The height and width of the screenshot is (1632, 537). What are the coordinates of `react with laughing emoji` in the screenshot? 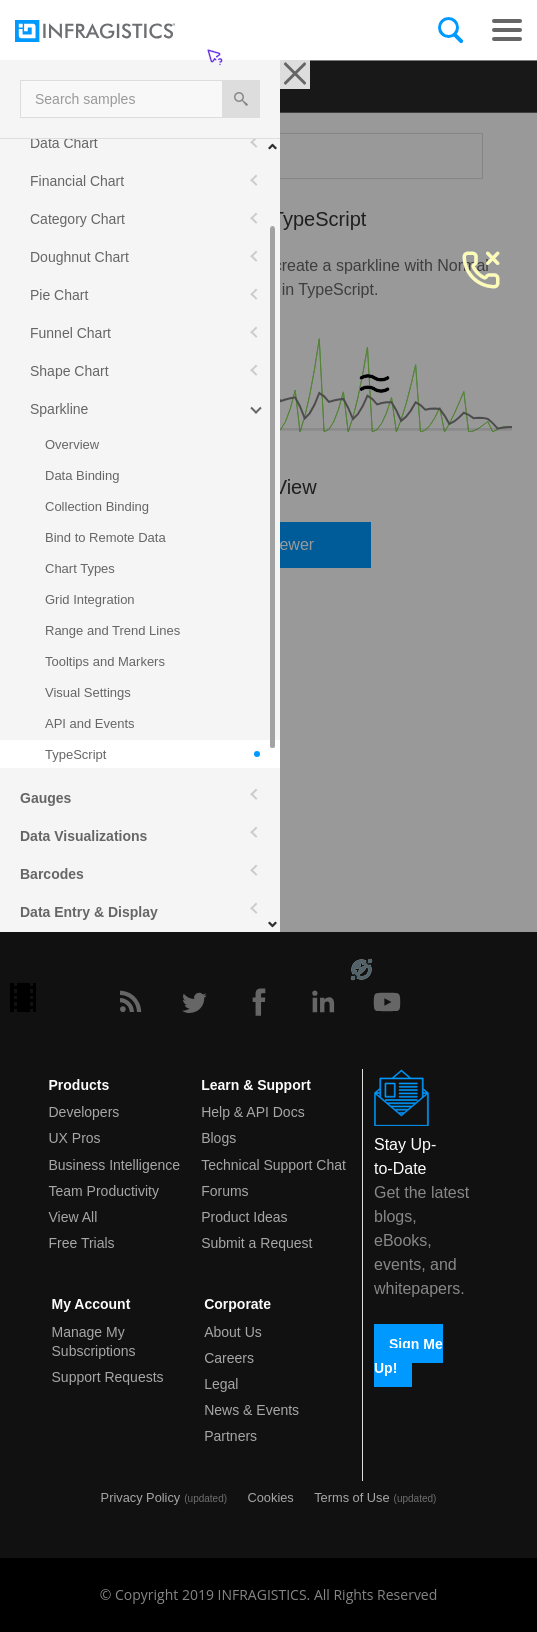 It's located at (361, 969).